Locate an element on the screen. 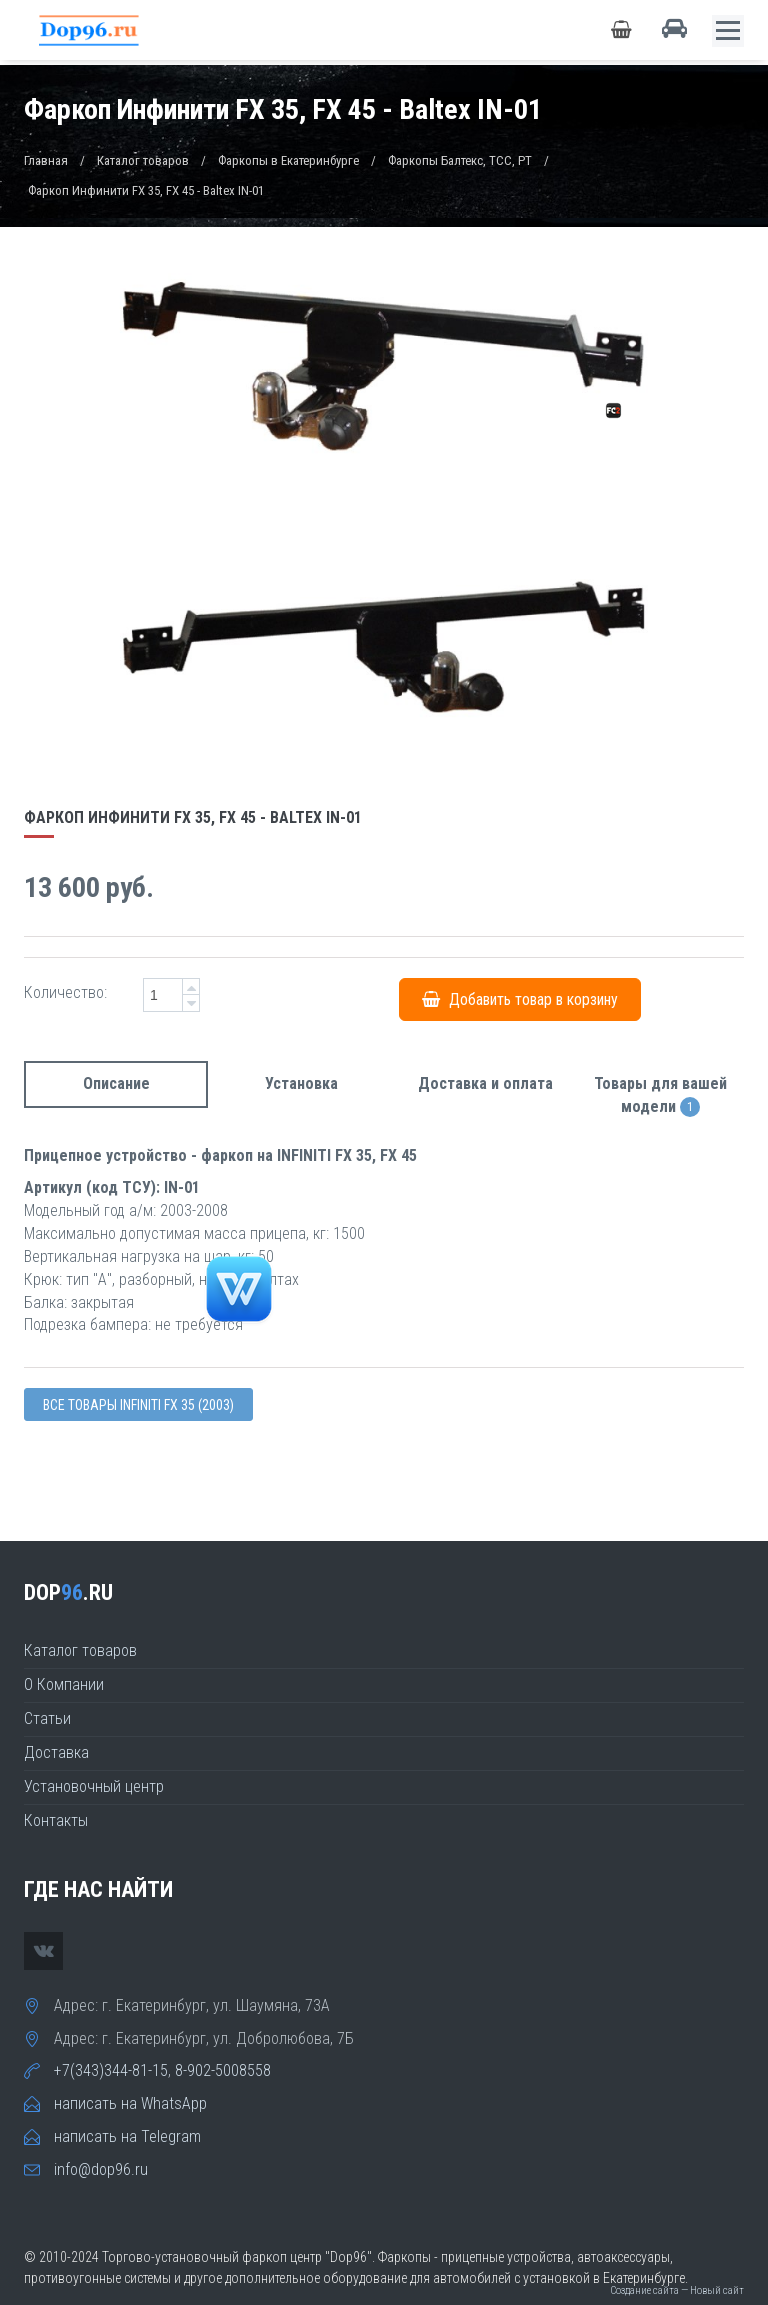  open wps office application is located at coordinates (239, 1289).